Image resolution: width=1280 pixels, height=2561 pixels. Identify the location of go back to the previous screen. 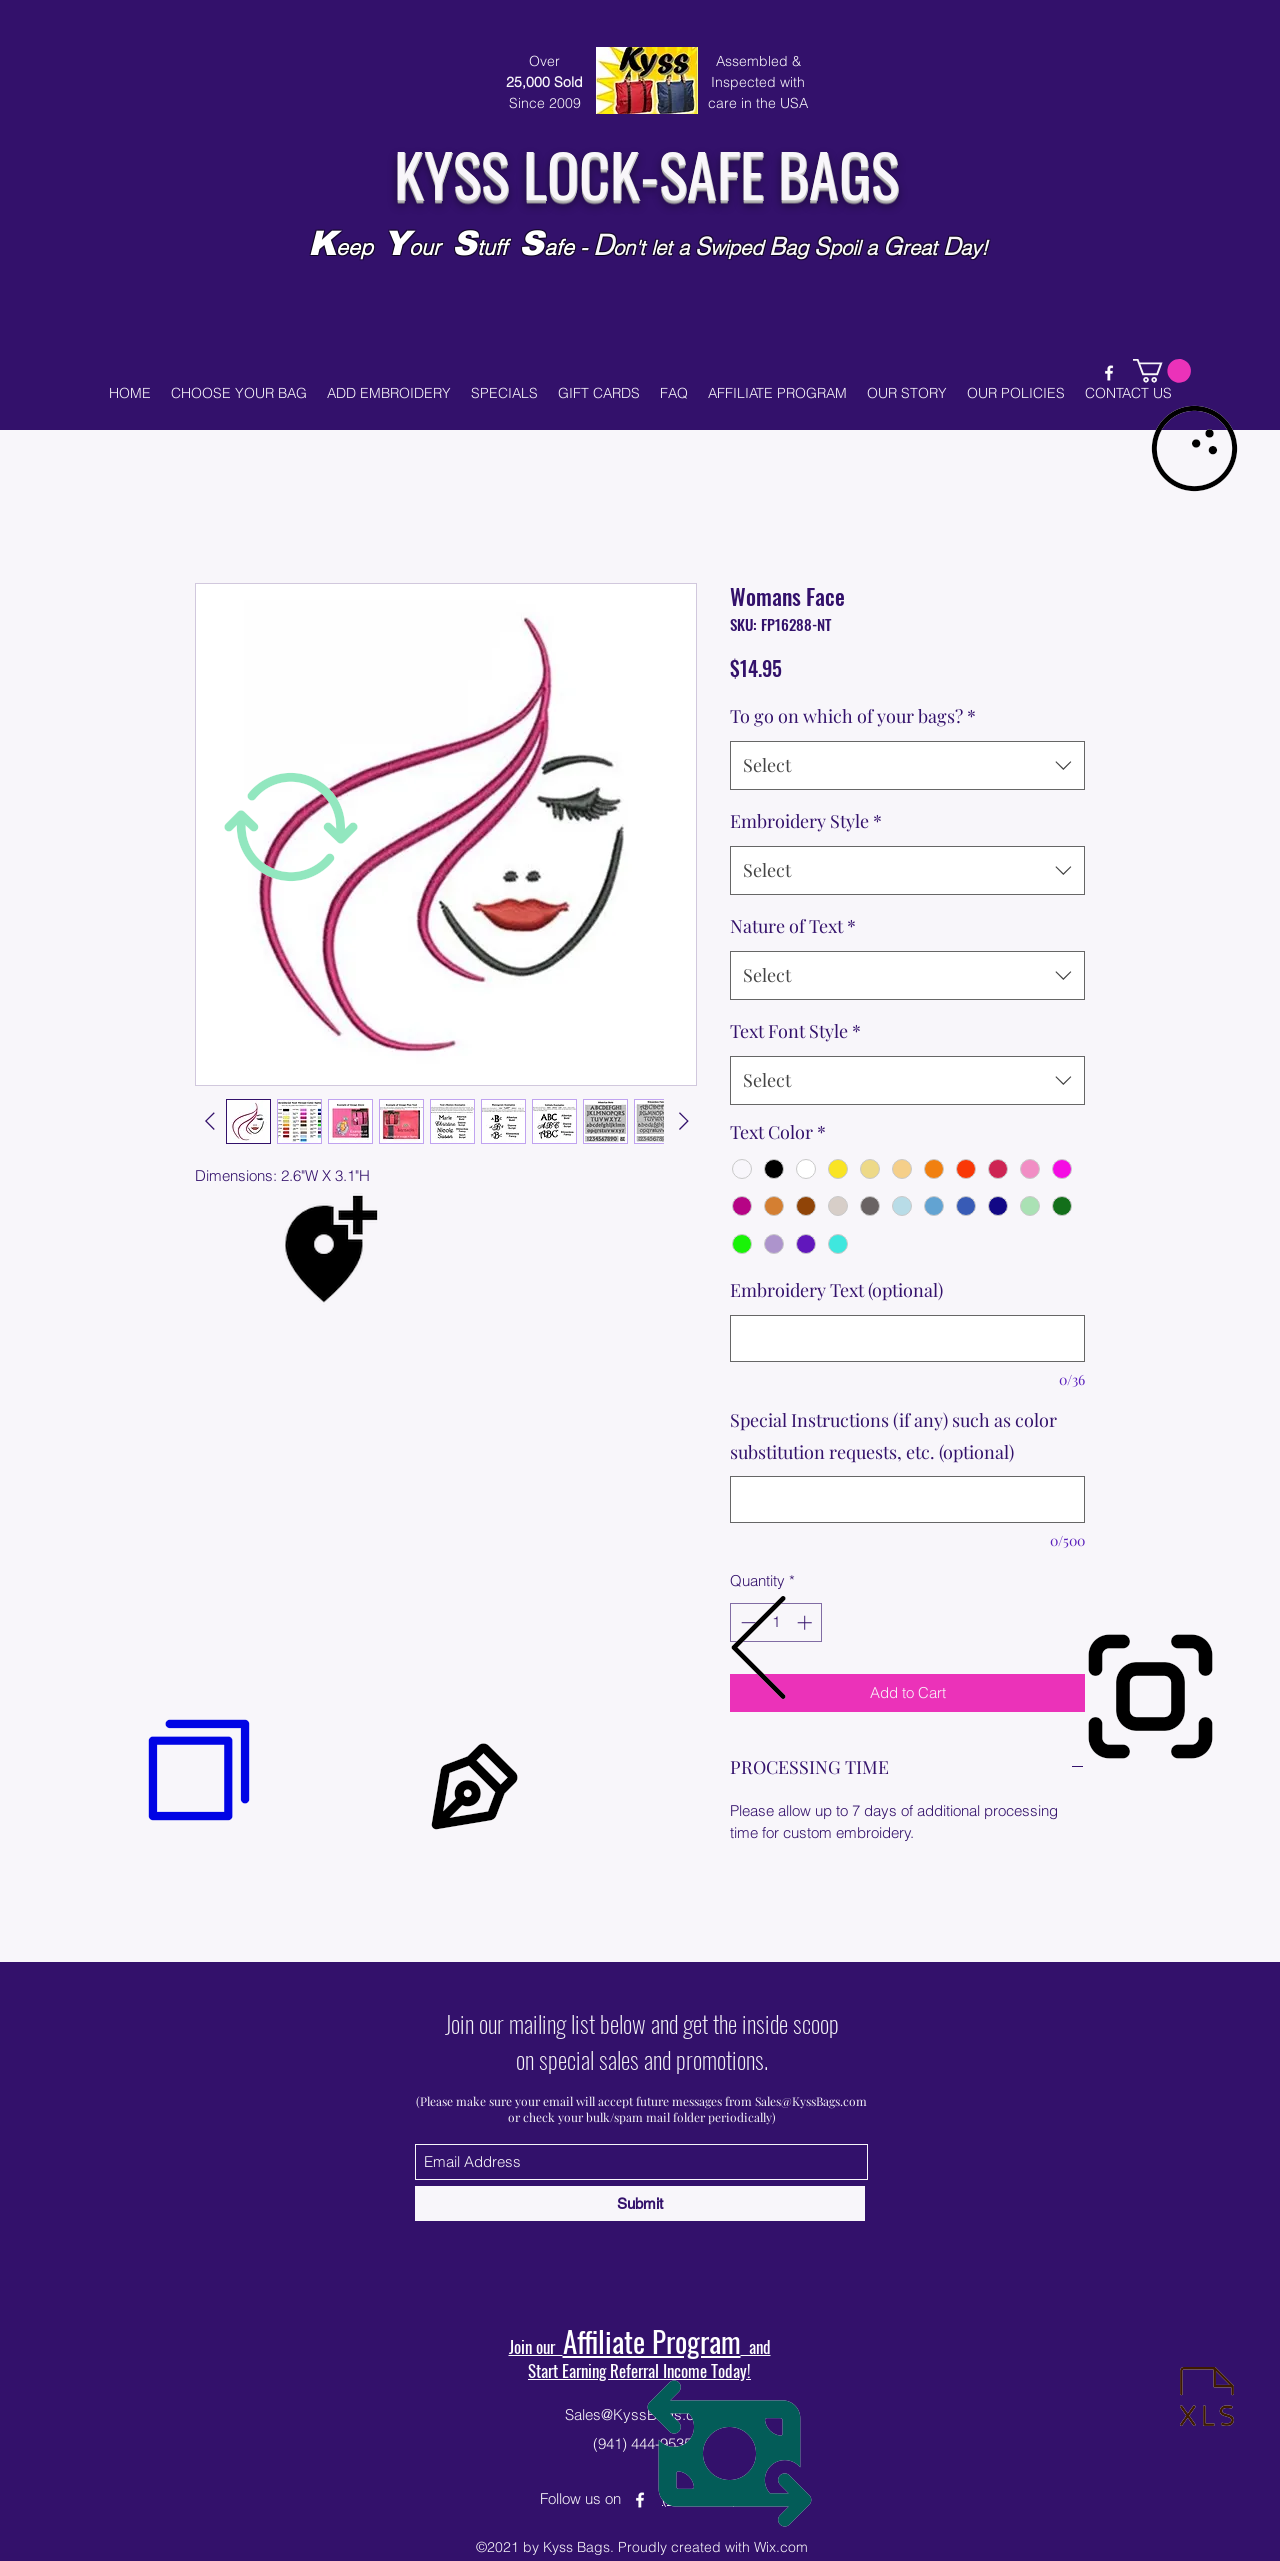
(763, 1647).